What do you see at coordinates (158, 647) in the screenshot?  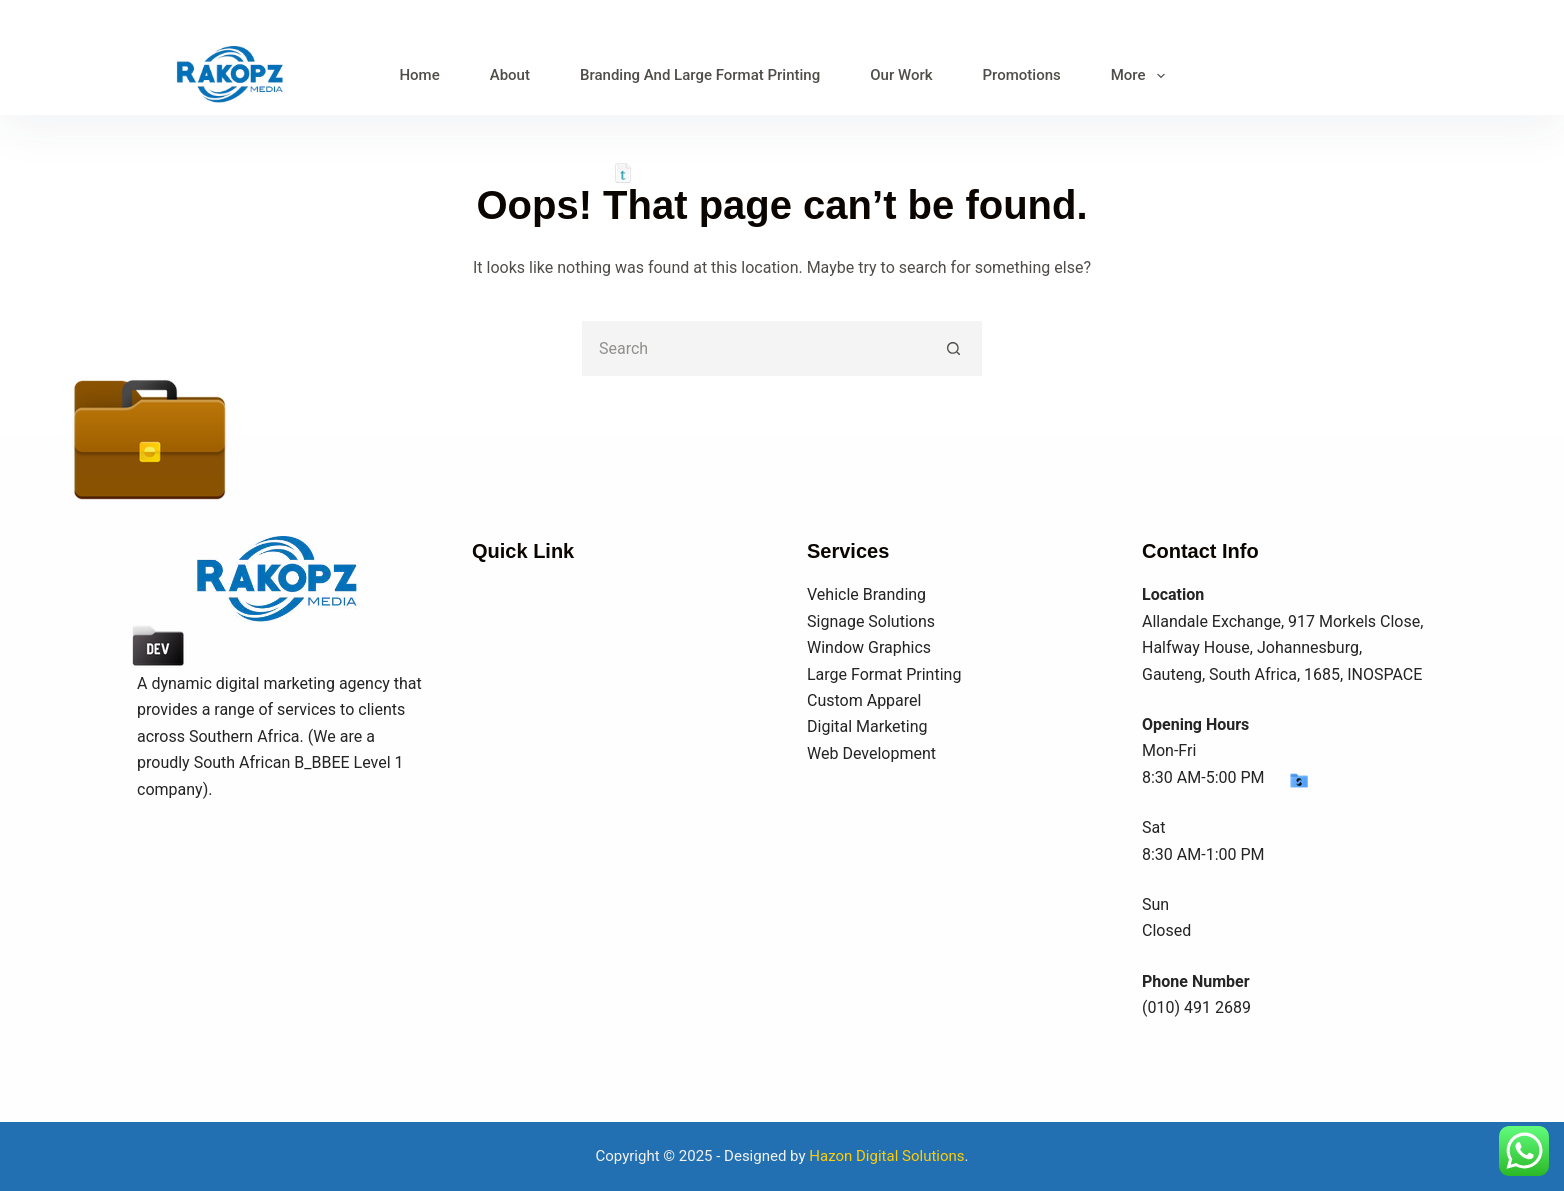 I see `folder containing dev.to related projects or resources` at bounding box center [158, 647].